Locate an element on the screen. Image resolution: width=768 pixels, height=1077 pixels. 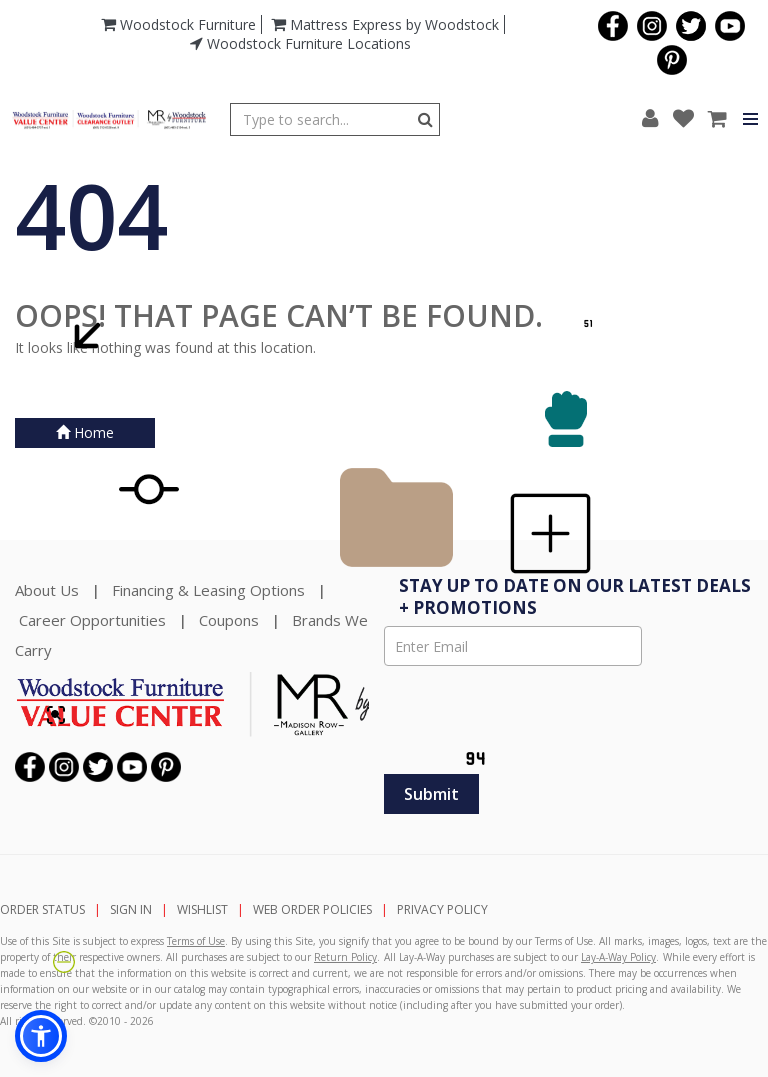
add a new item or entry is located at coordinates (550, 533).